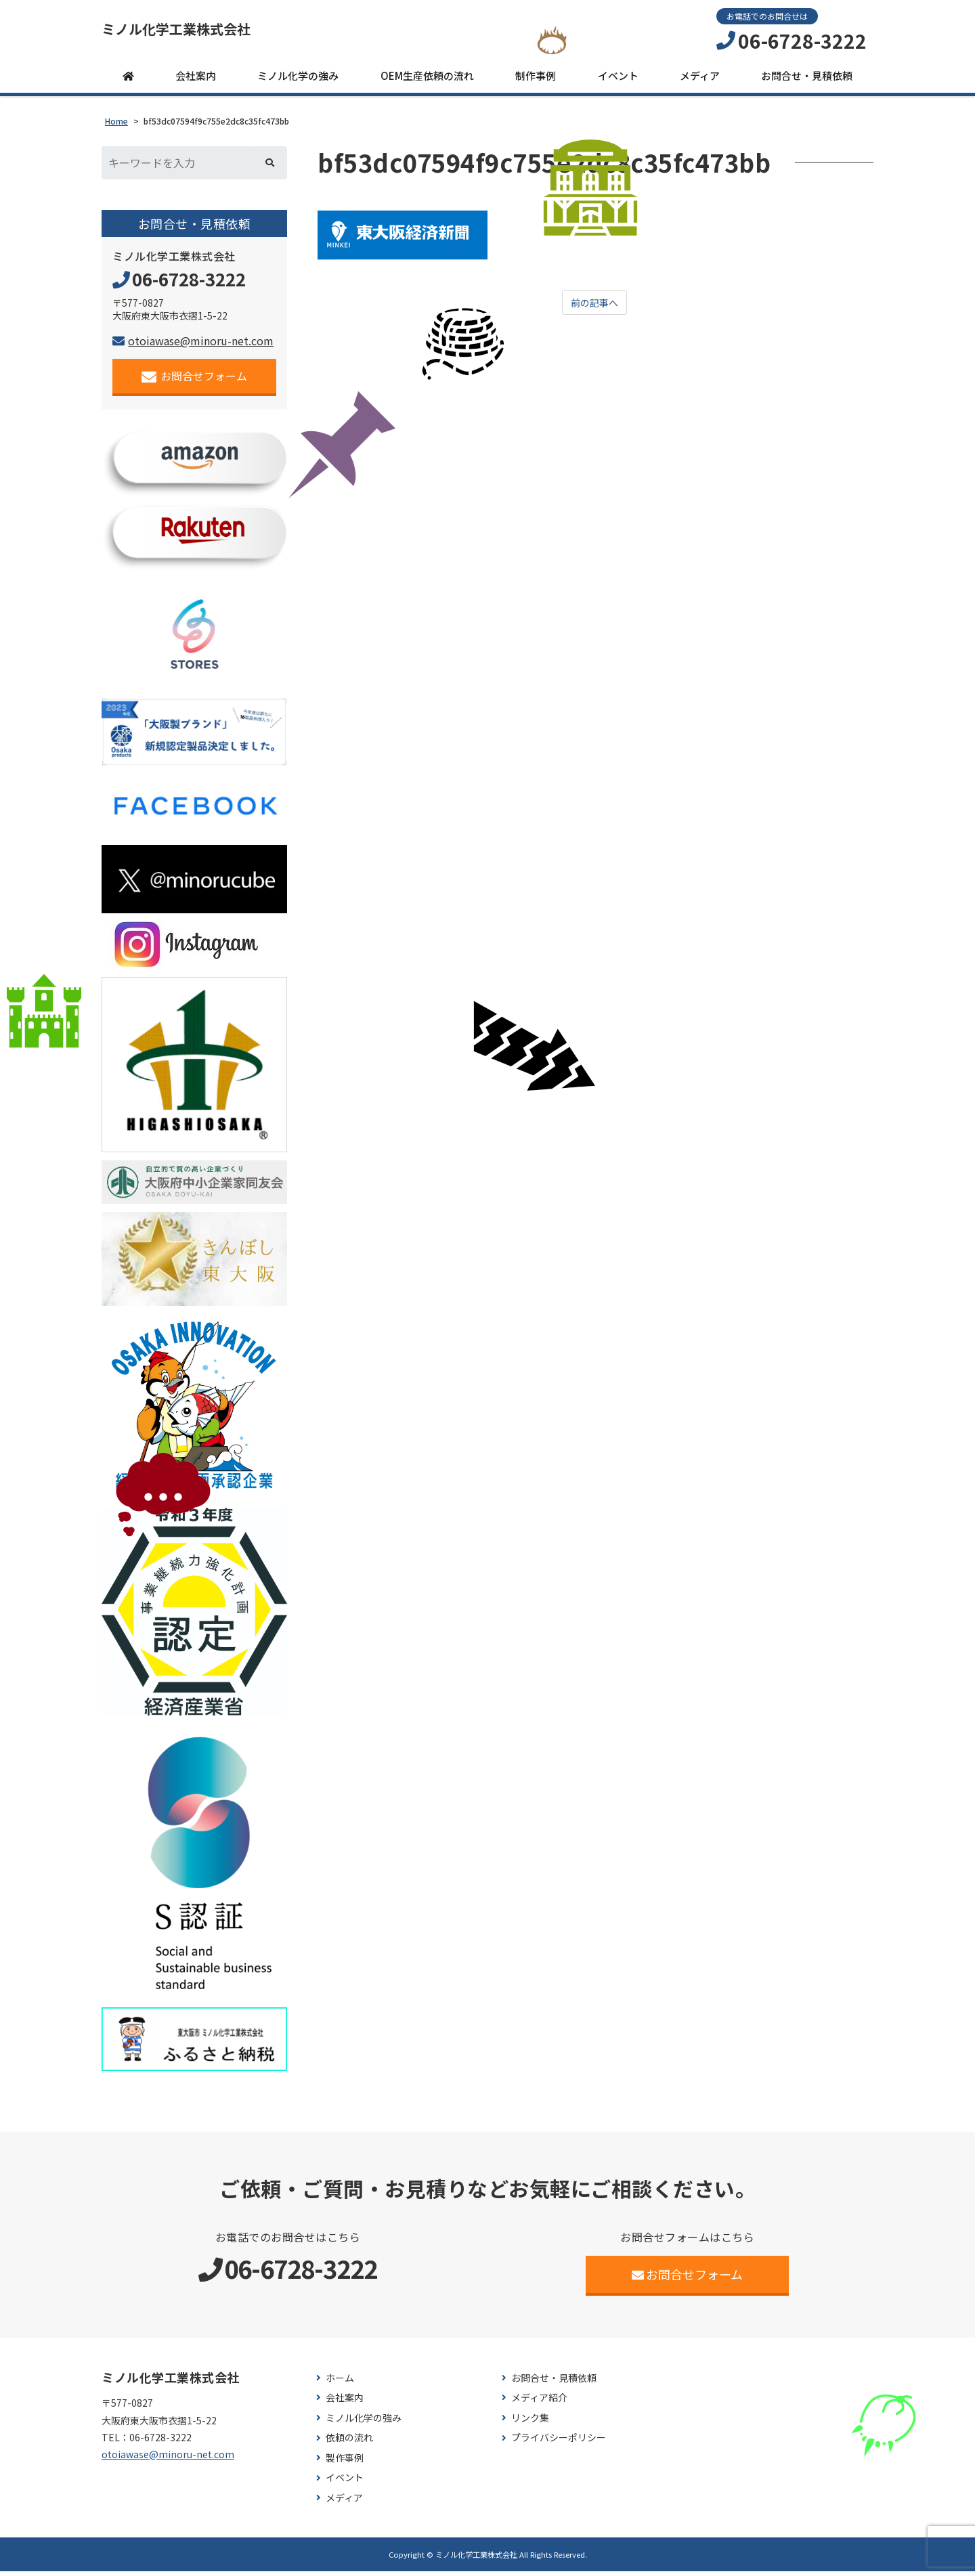  What do you see at coordinates (44, 1011) in the screenshot?
I see `access castle or fortress location in game` at bounding box center [44, 1011].